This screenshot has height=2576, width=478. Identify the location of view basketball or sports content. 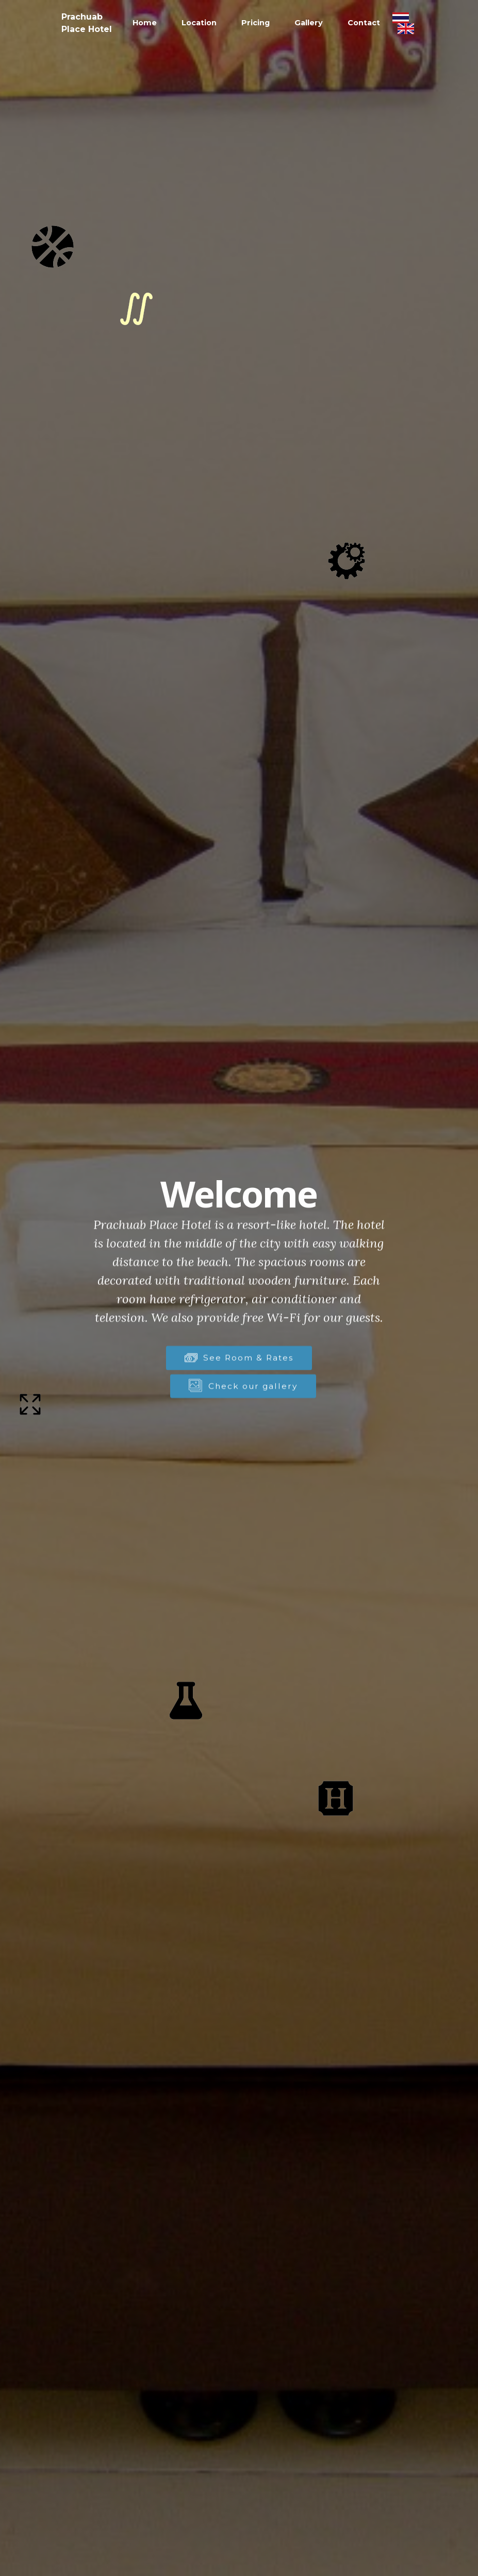
(53, 247).